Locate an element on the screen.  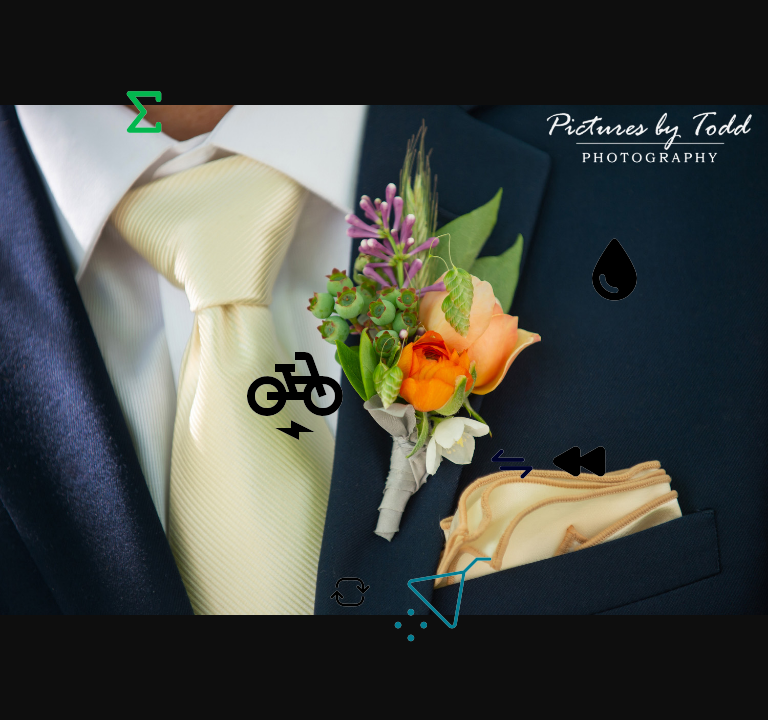
rewind or skip to previous track is located at coordinates (580, 459).